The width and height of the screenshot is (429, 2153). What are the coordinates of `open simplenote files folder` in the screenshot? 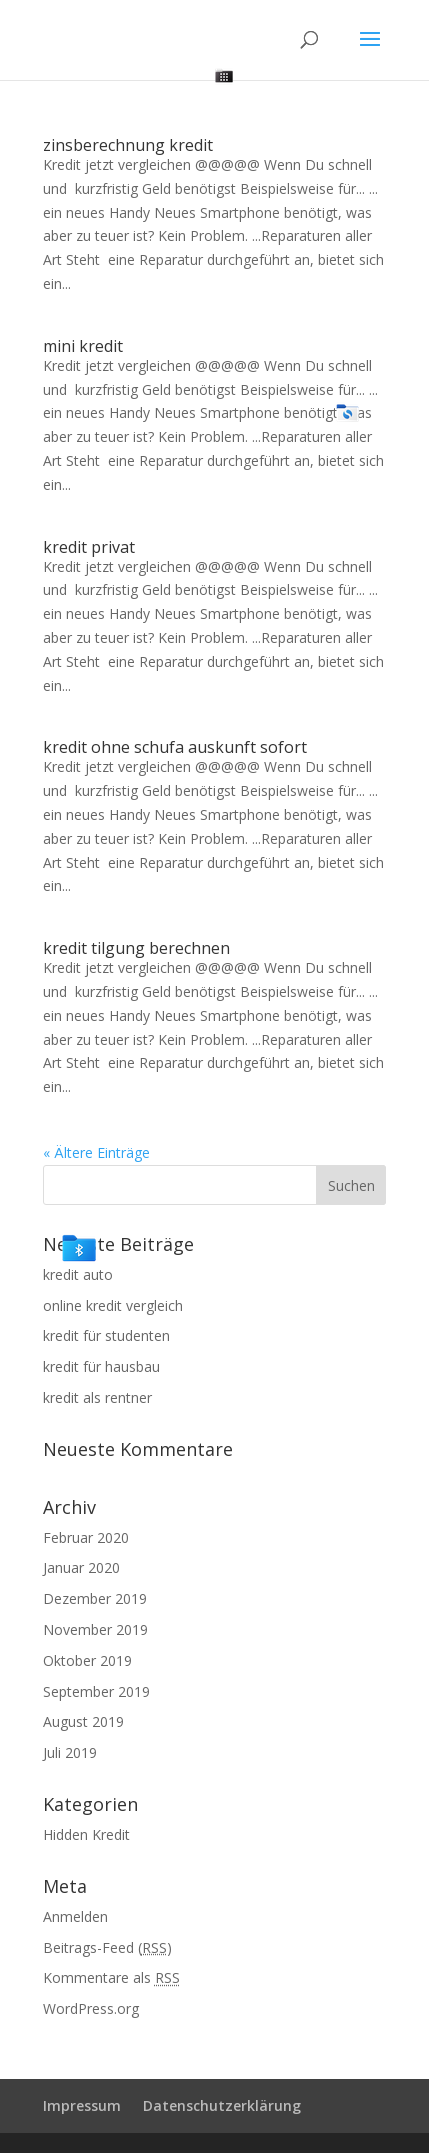 It's located at (347, 413).